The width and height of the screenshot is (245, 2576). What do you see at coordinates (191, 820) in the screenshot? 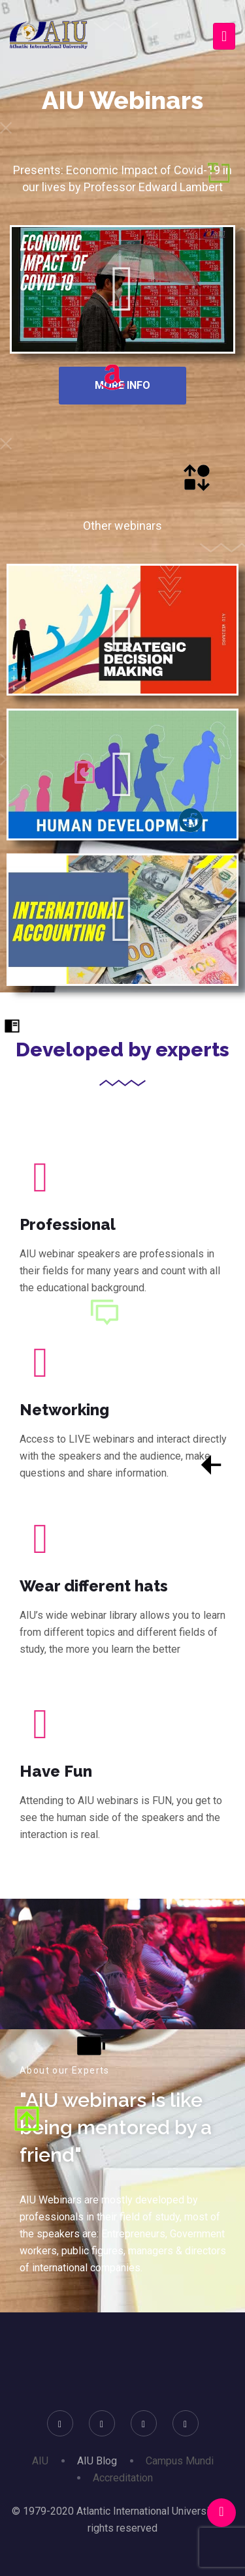
I see `open the Reddit app` at bounding box center [191, 820].